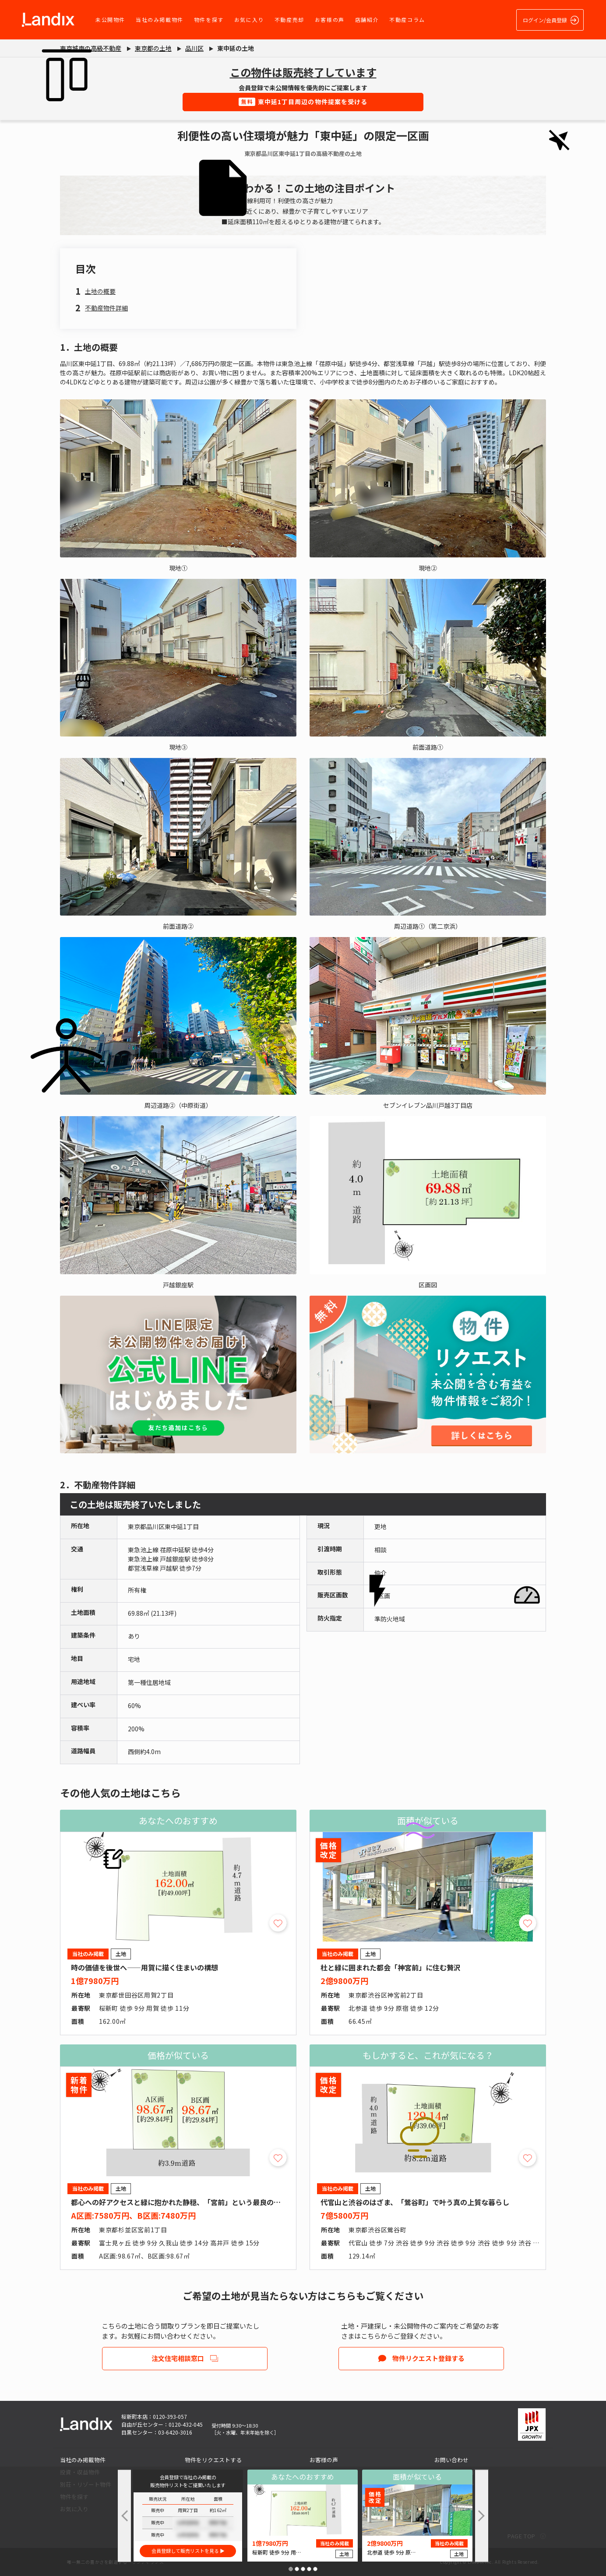 The height and width of the screenshot is (2576, 606). What do you see at coordinates (66, 1057) in the screenshot?
I see `view user profile` at bounding box center [66, 1057].